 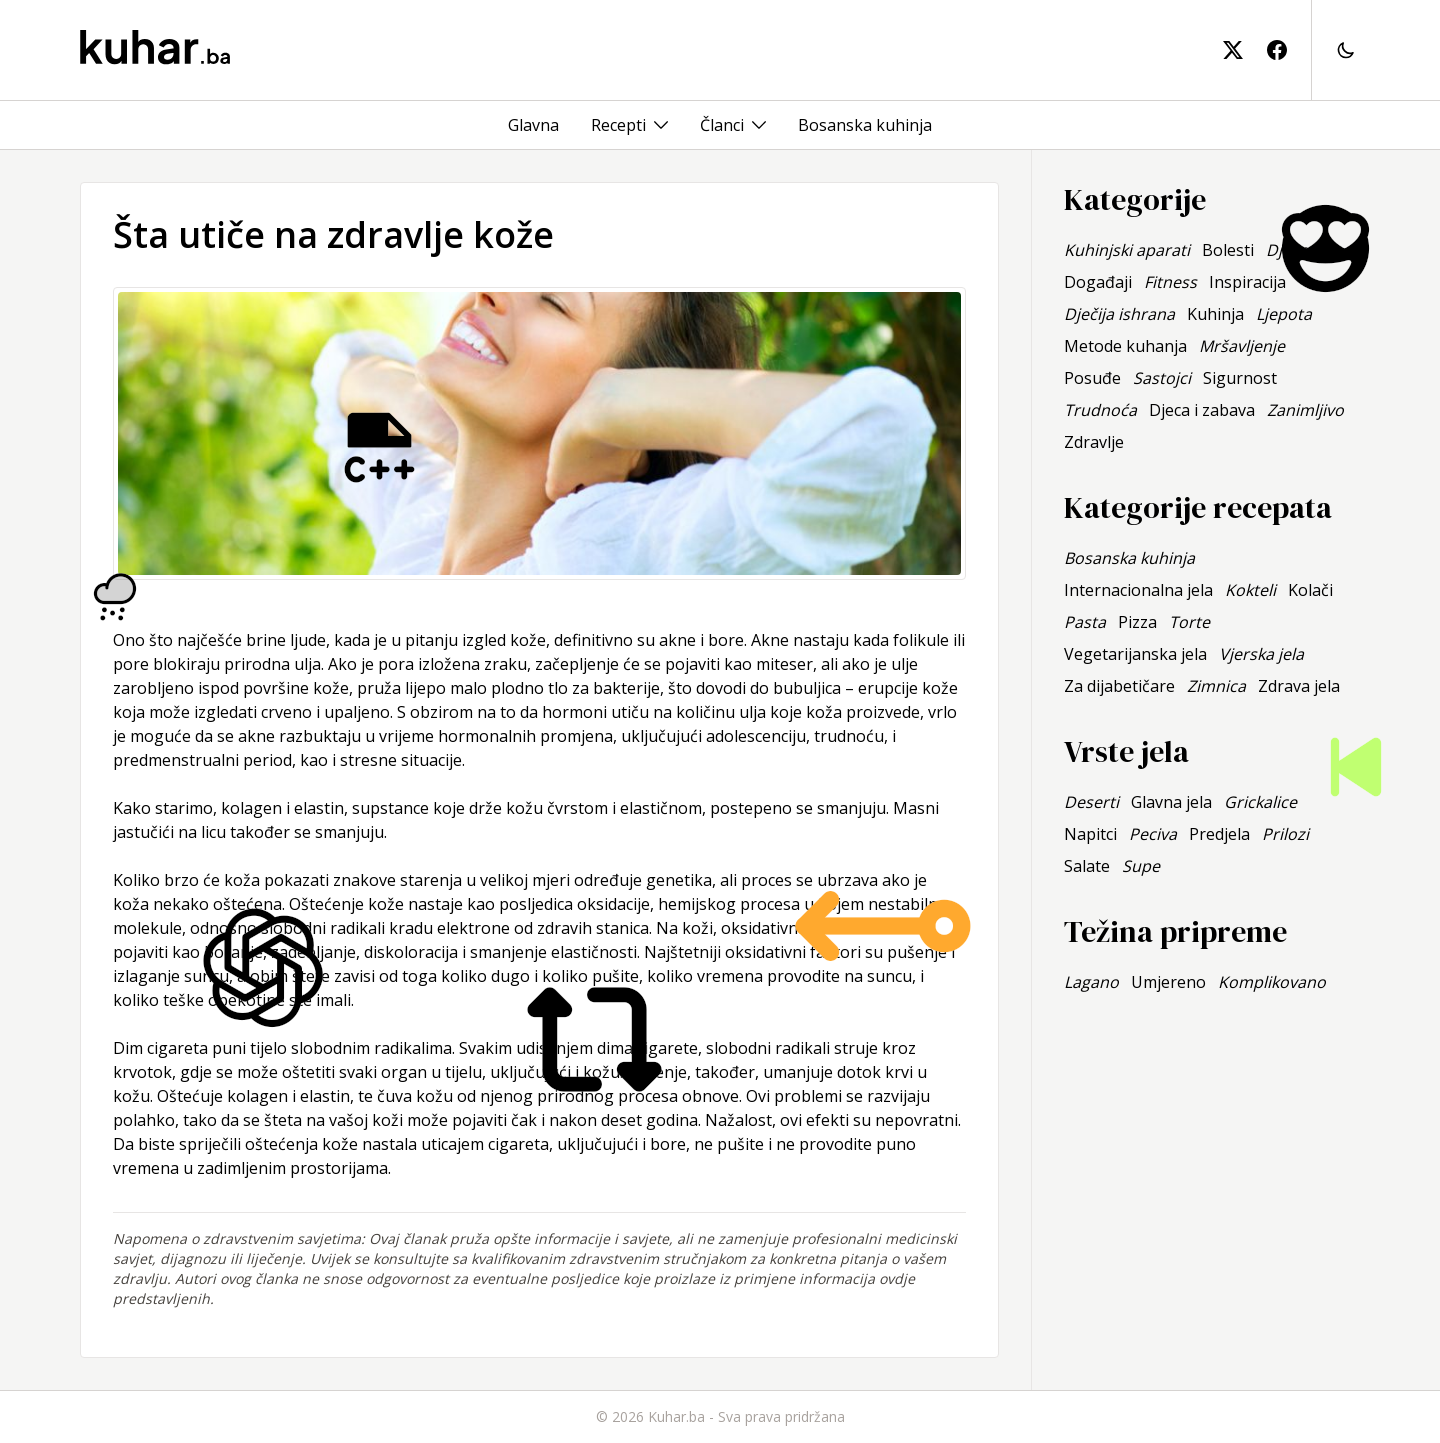 I want to click on OpenAI logo, so click(x=263, y=968).